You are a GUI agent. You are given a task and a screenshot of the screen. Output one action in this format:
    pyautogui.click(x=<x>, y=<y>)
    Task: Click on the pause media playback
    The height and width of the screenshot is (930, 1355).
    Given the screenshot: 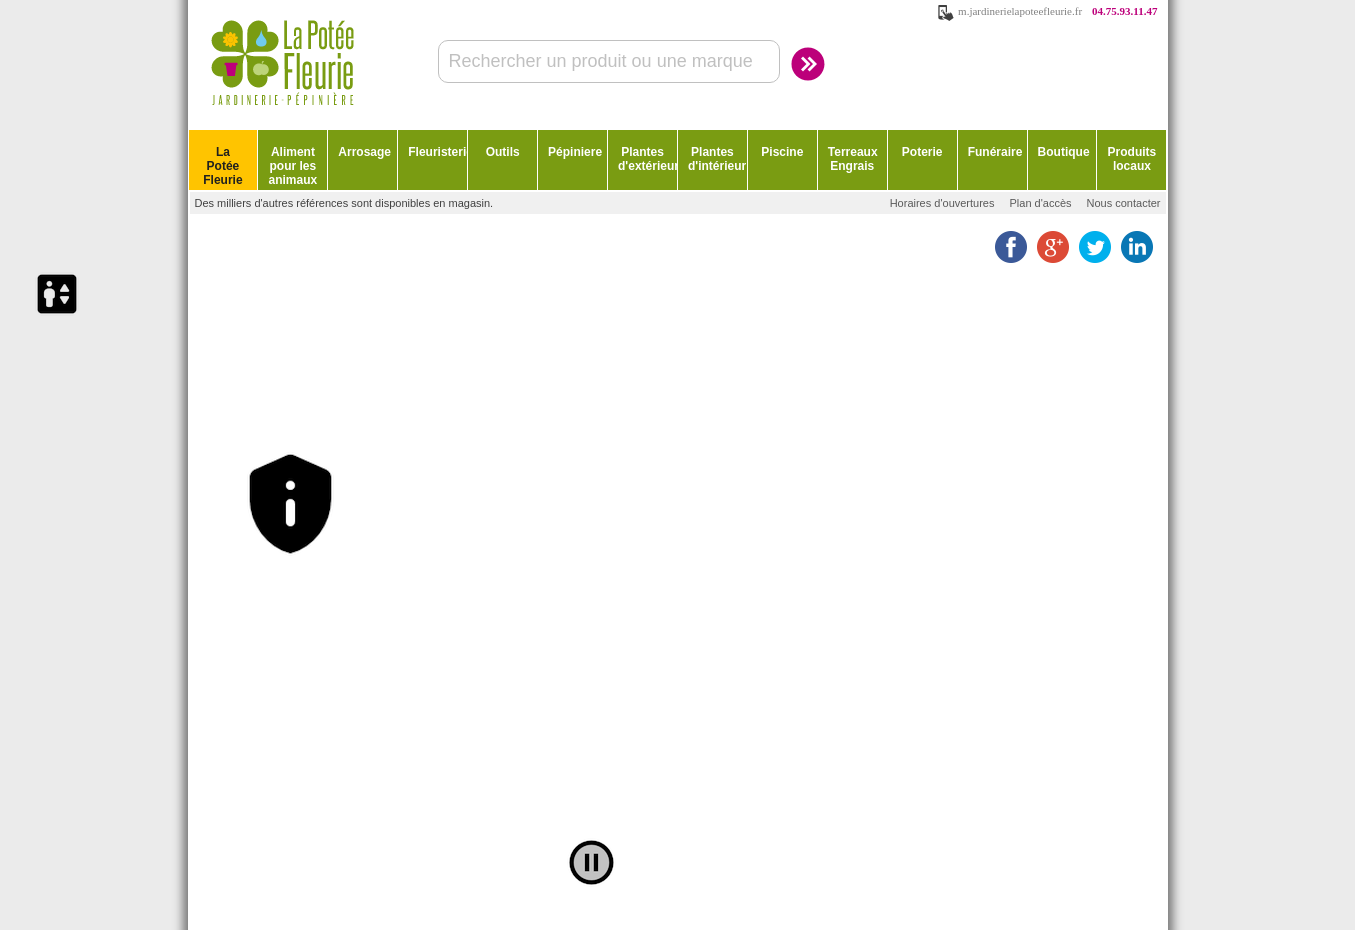 What is the action you would take?
    pyautogui.click(x=591, y=862)
    